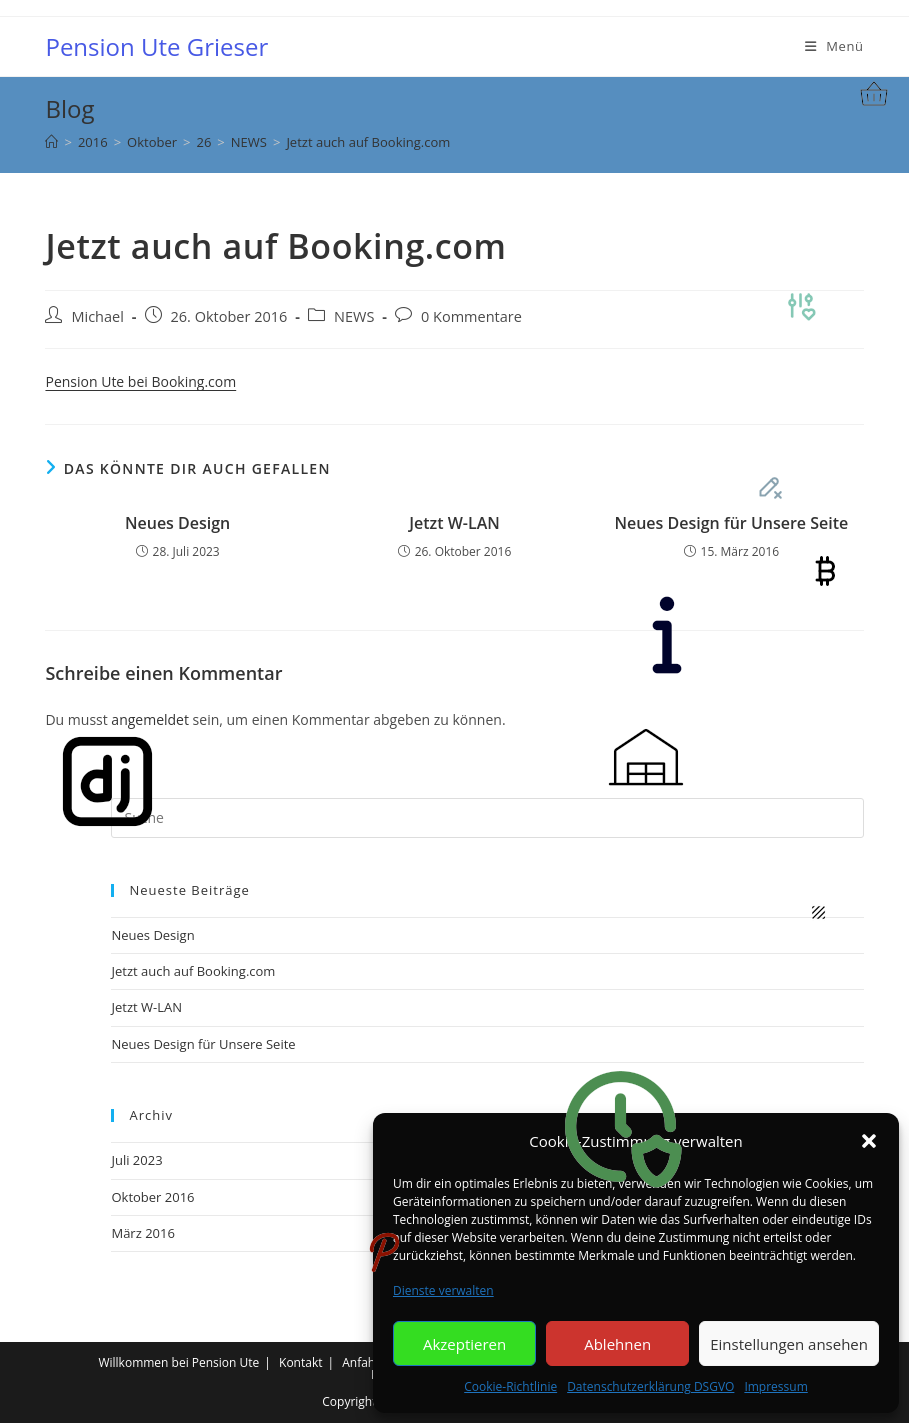  I want to click on apply a texture or pattern overlay, so click(818, 912).